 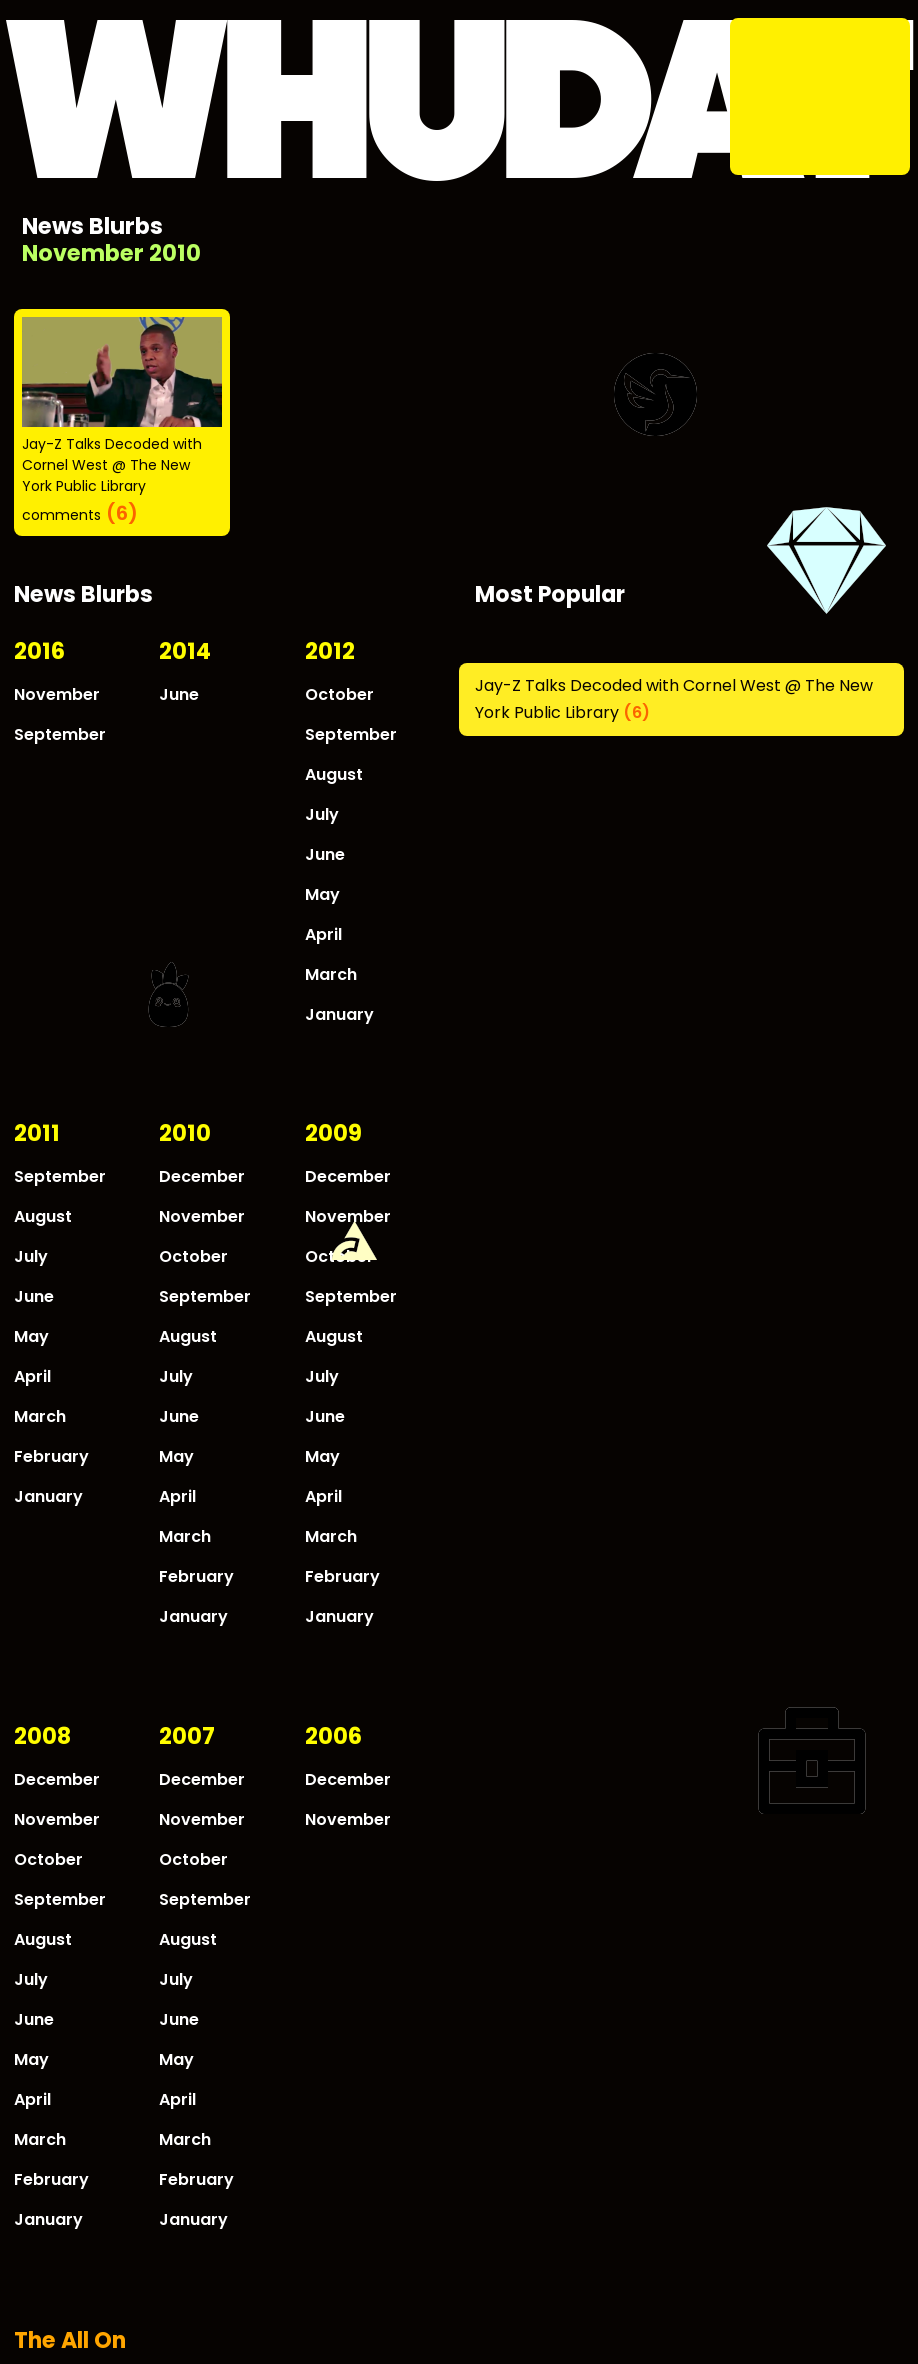 What do you see at coordinates (655, 394) in the screenshot?
I see `lubuntu linux distribution logo` at bounding box center [655, 394].